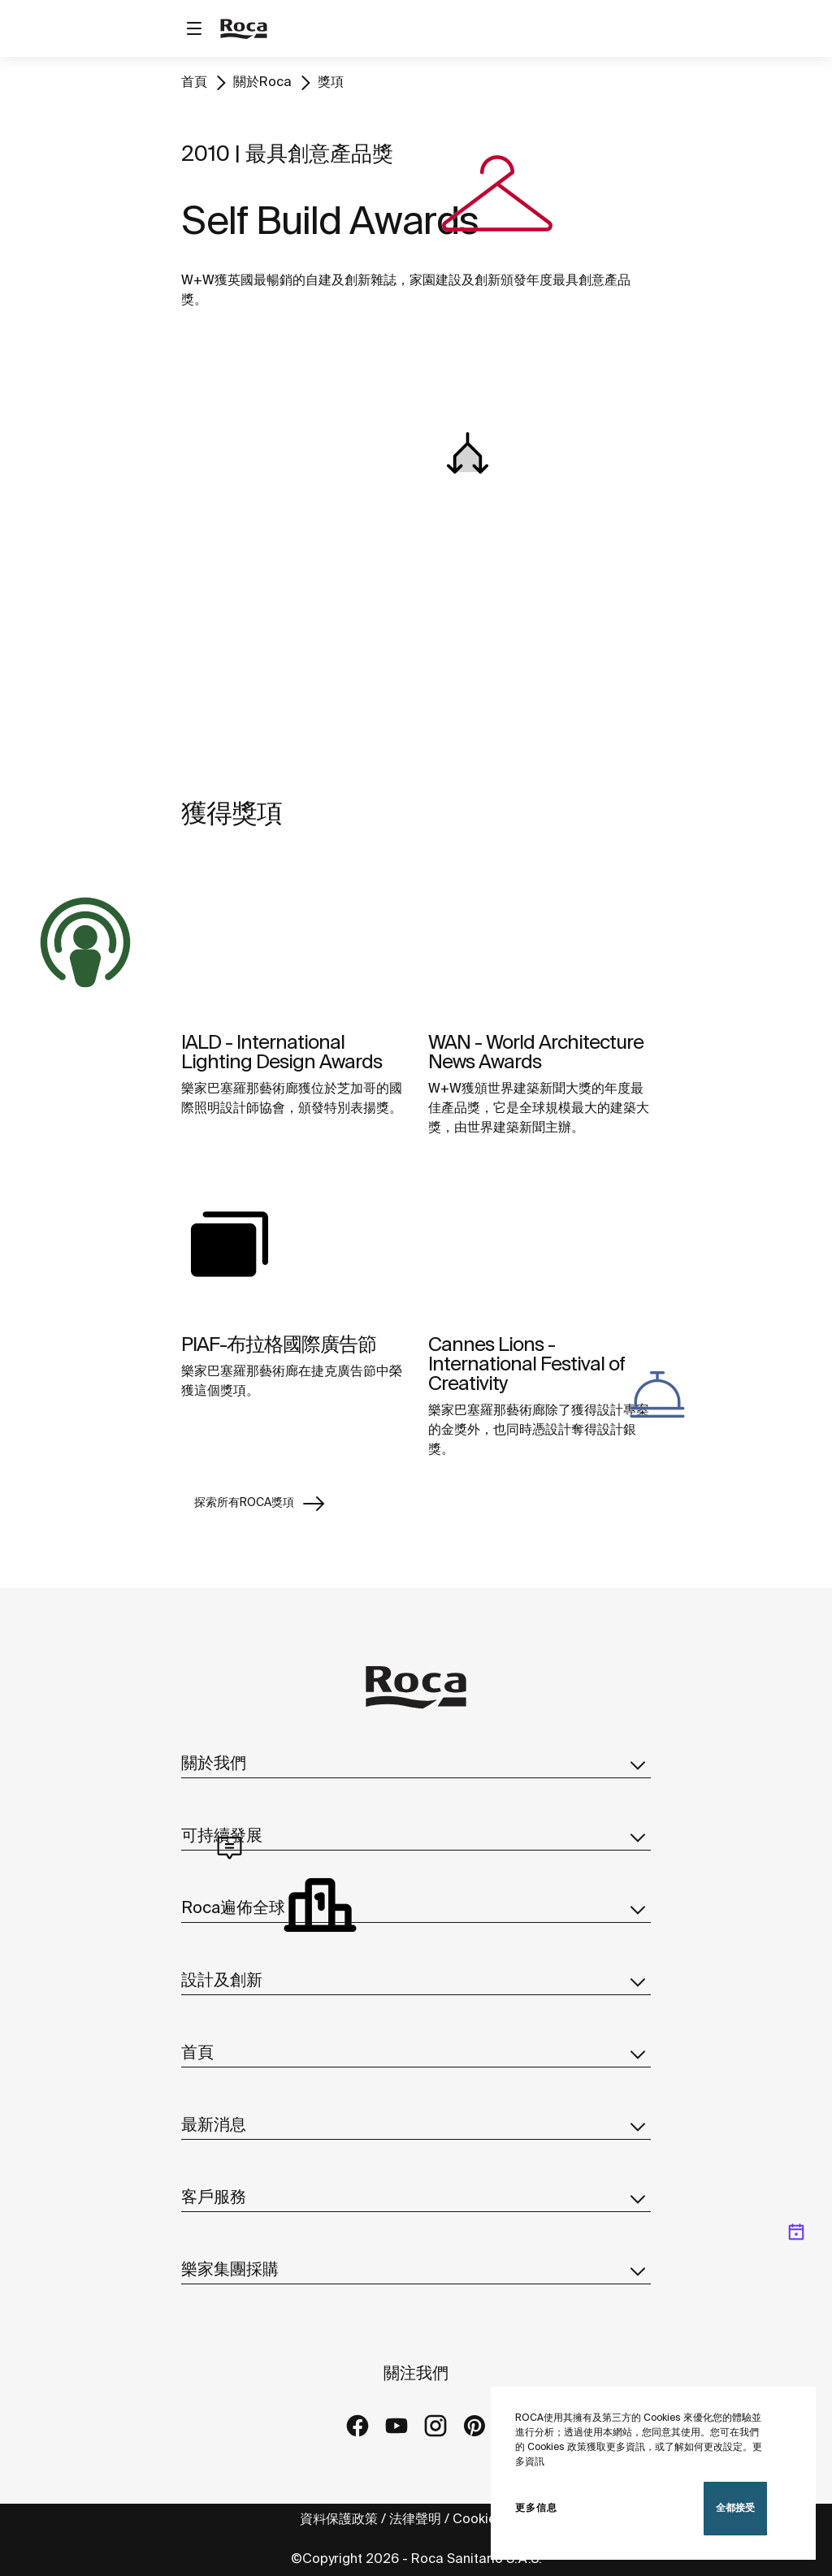 The width and height of the screenshot is (832, 2576). I want to click on open chat or messaging, so click(229, 1846).